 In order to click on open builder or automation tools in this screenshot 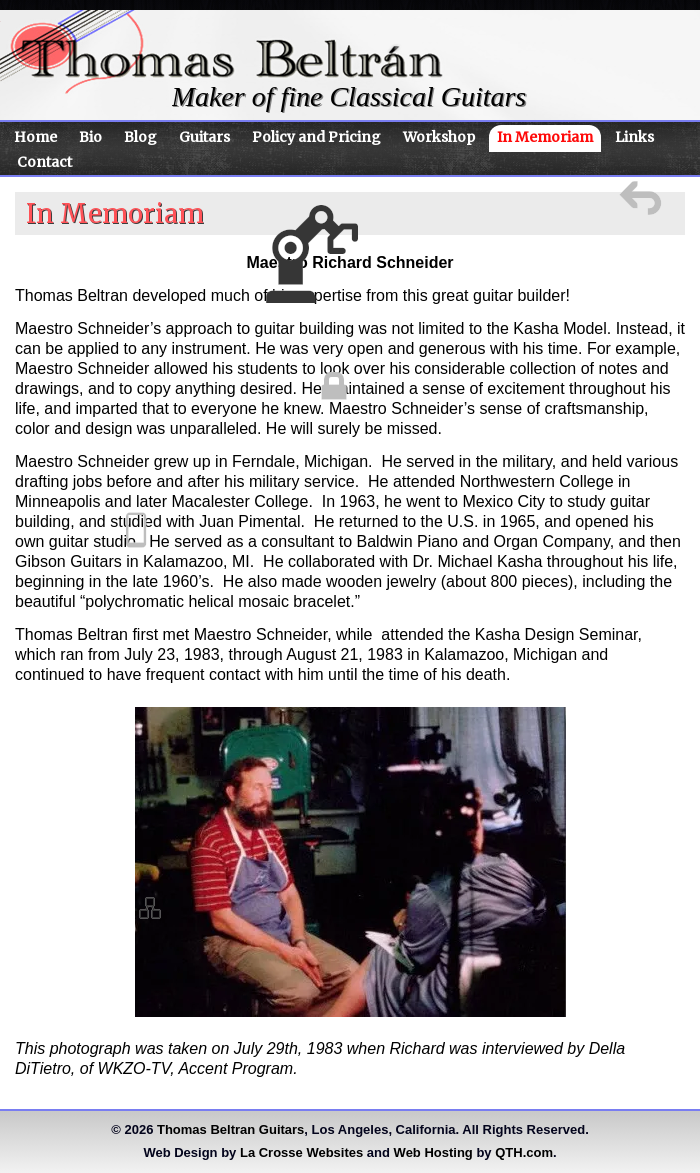, I will do `click(309, 254)`.